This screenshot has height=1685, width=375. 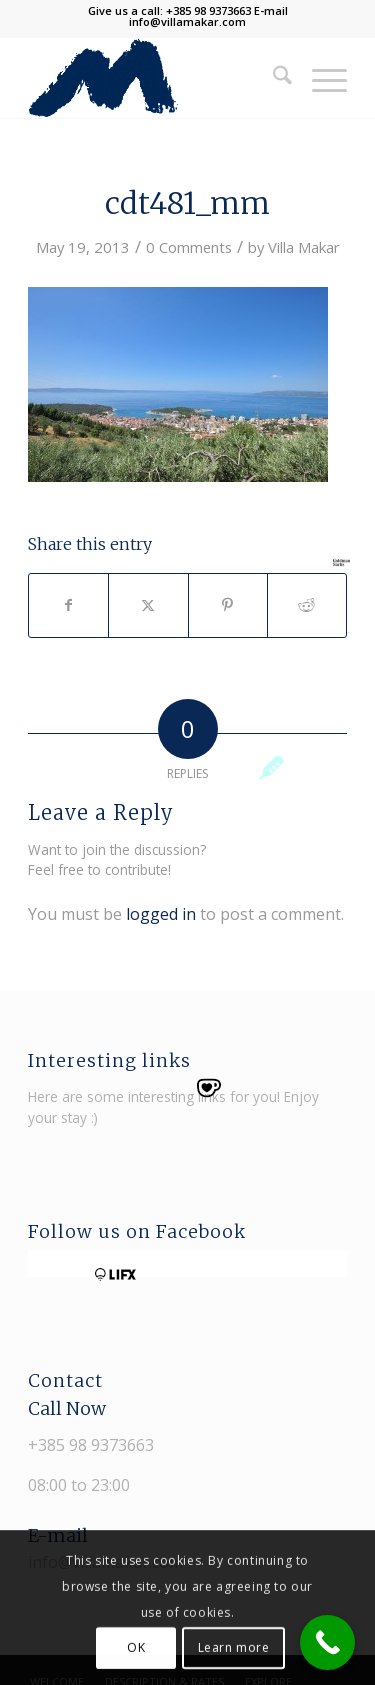 What do you see at coordinates (115, 1274) in the screenshot?
I see `open the LIFX smart lighting app` at bounding box center [115, 1274].